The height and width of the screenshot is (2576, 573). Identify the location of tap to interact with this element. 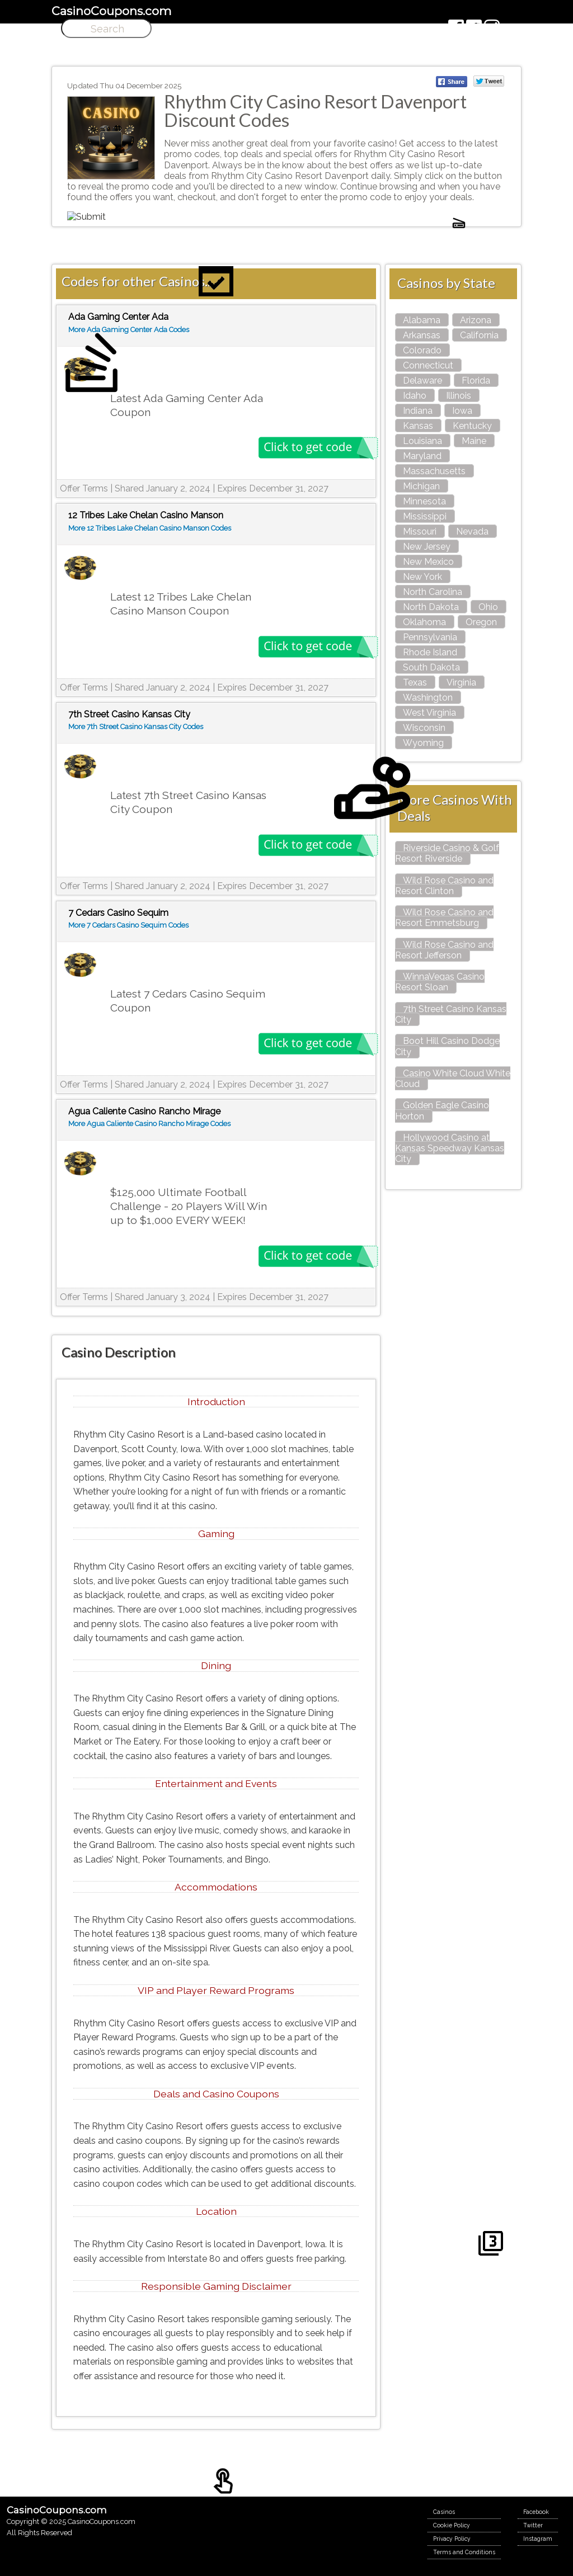
(223, 2482).